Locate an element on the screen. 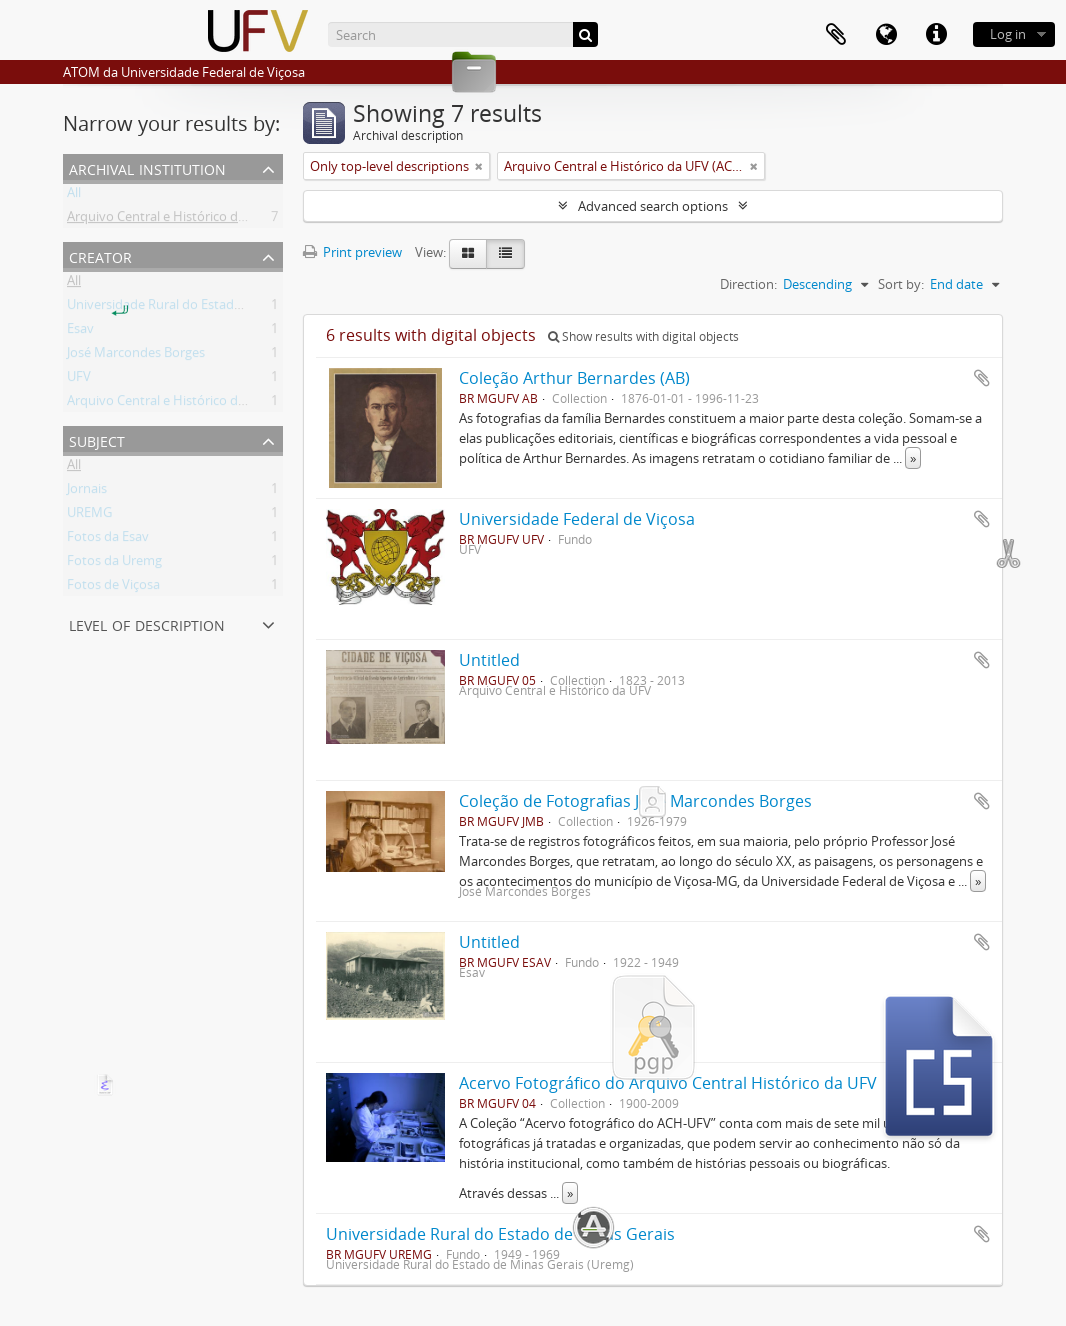  cut selected content to clipboard is located at coordinates (1008, 553).